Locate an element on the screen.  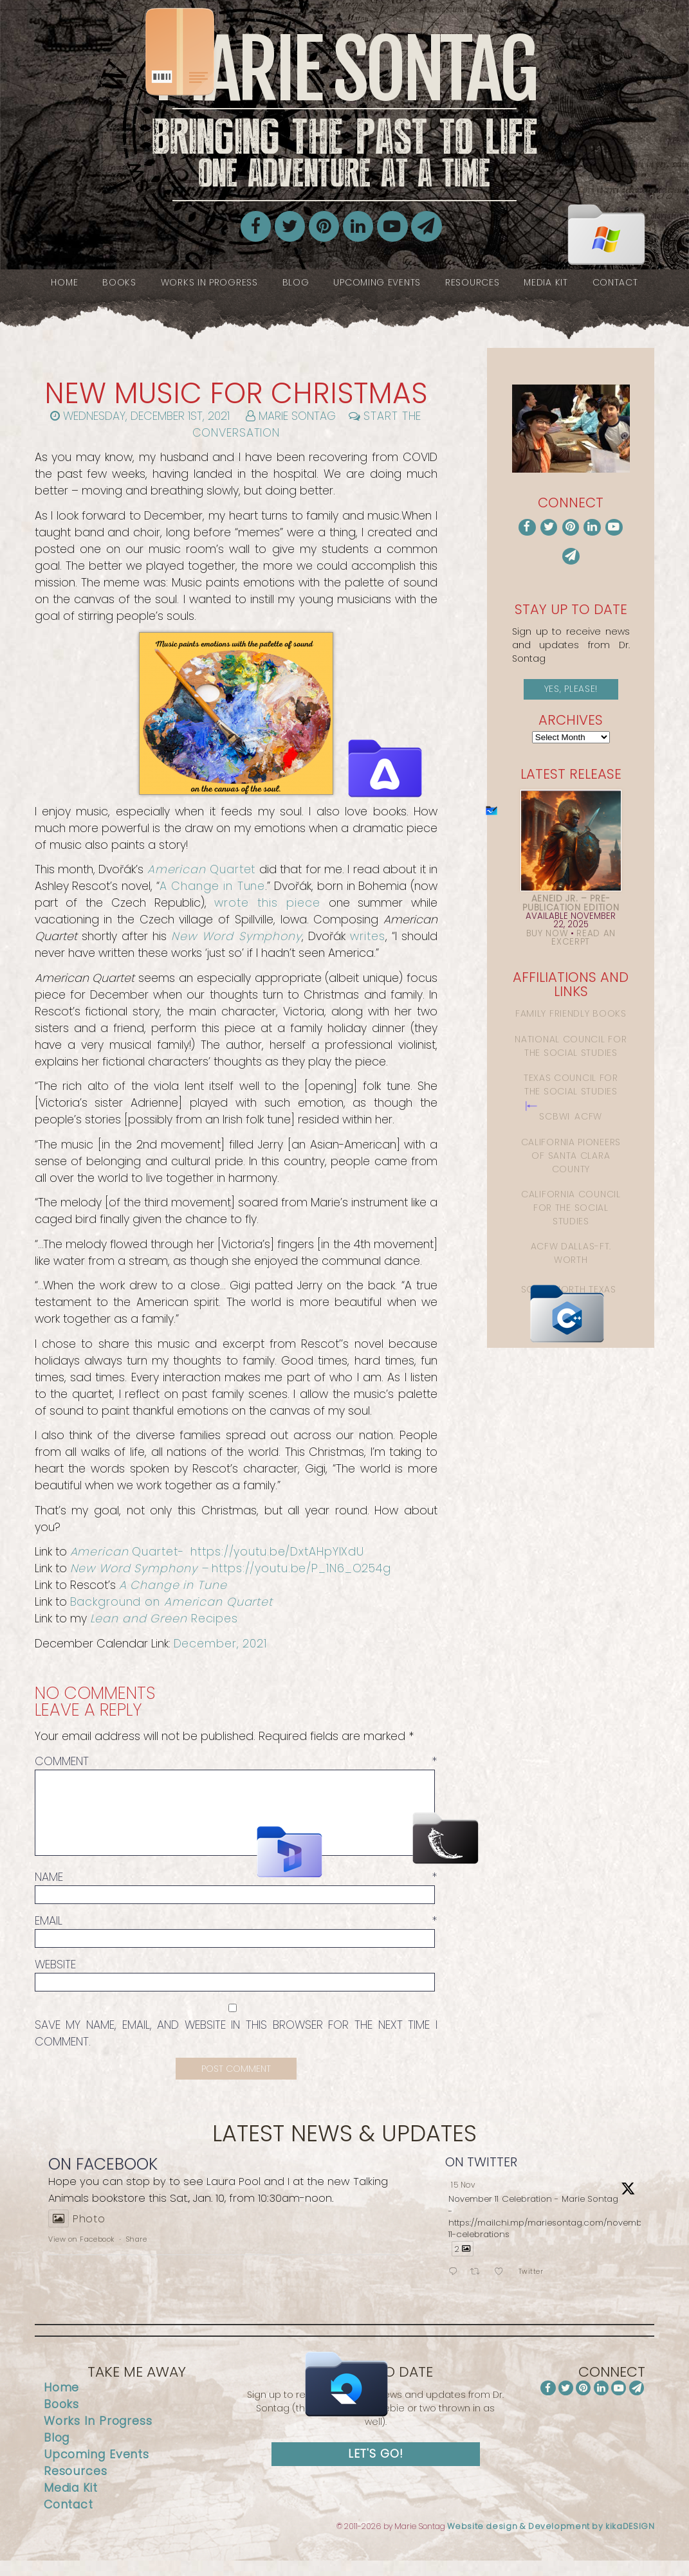
open wondershare repairit files folder is located at coordinates (346, 2386).